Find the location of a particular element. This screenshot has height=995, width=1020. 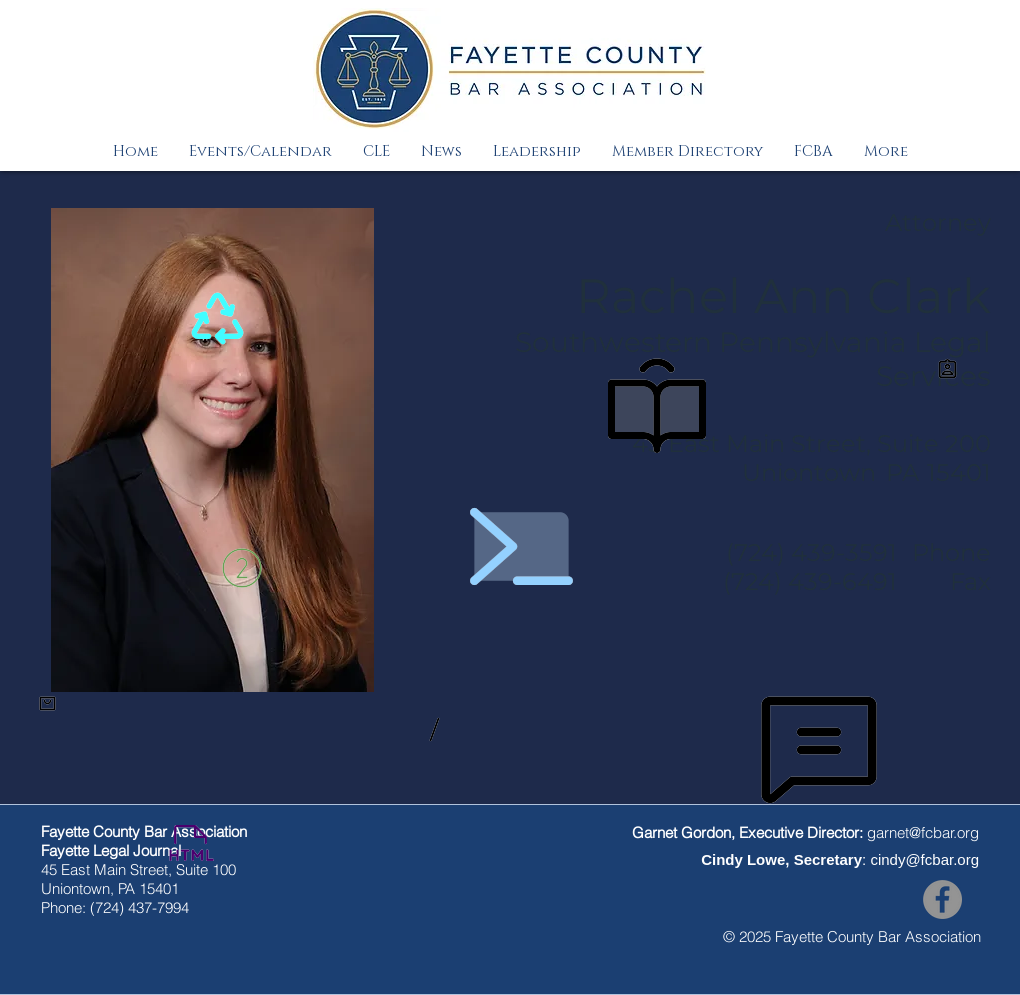

indicates a disabled or unavailable feature is located at coordinates (434, 729).